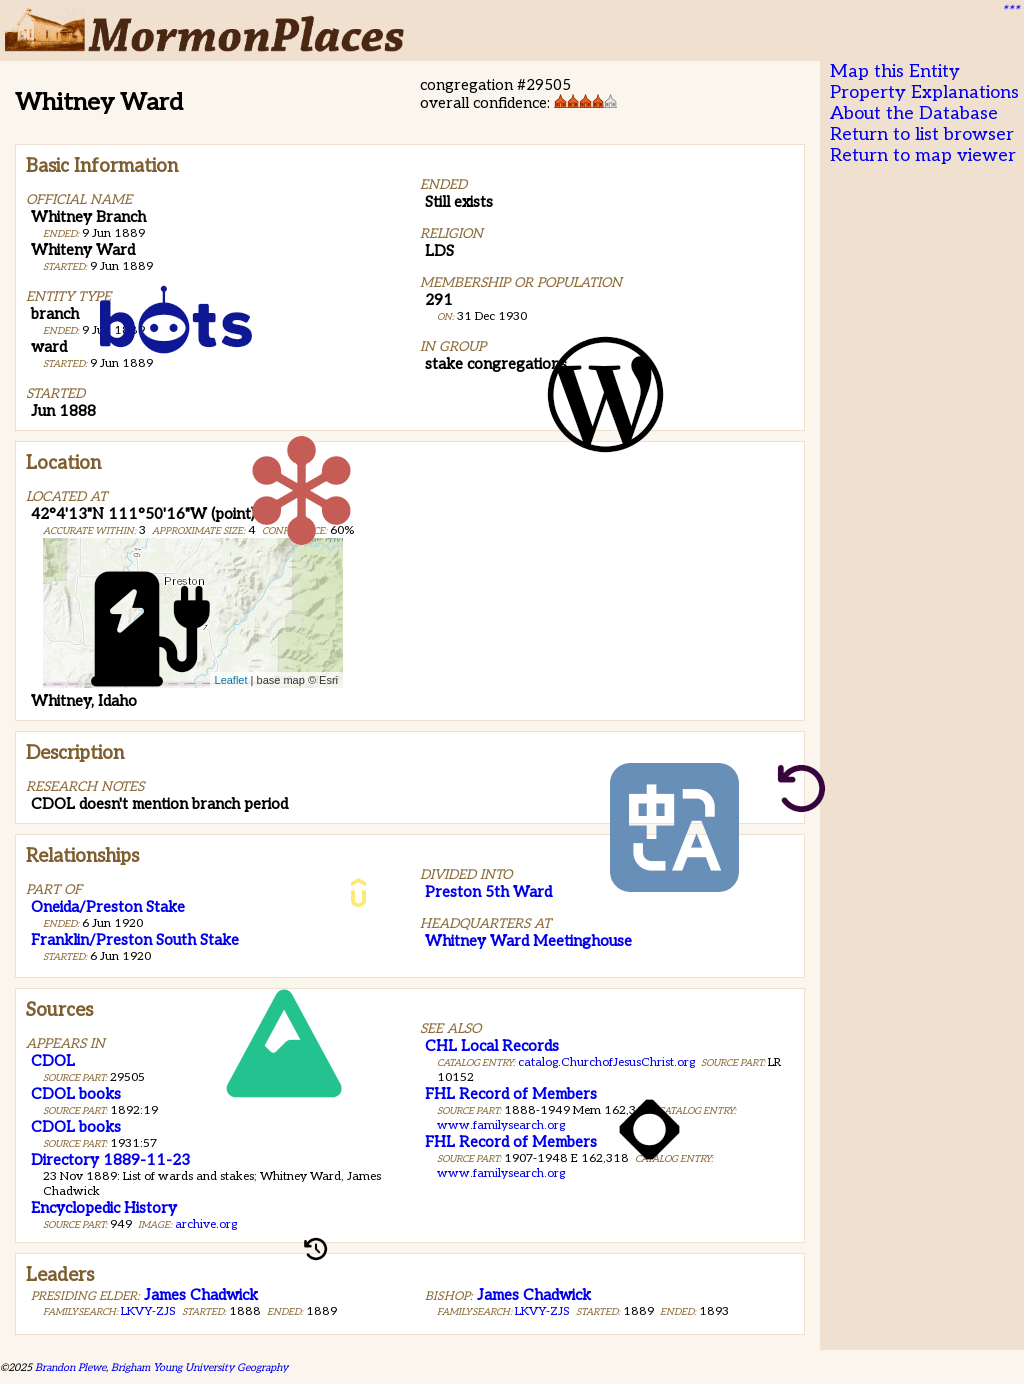 The width and height of the screenshot is (1024, 1384). I want to click on find nearby electric vehicle charging stations, so click(145, 629).